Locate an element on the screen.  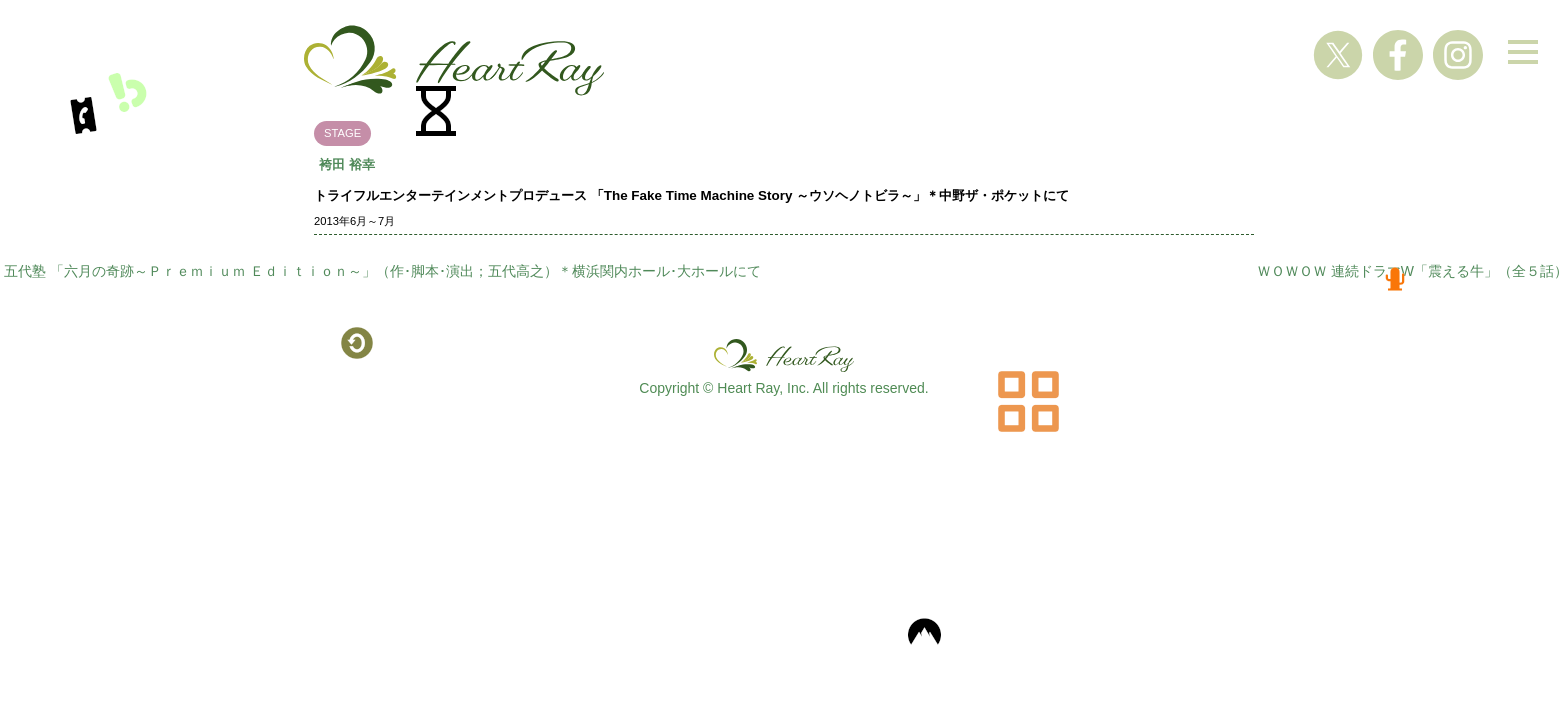
open the NordVPN app is located at coordinates (924, 631).